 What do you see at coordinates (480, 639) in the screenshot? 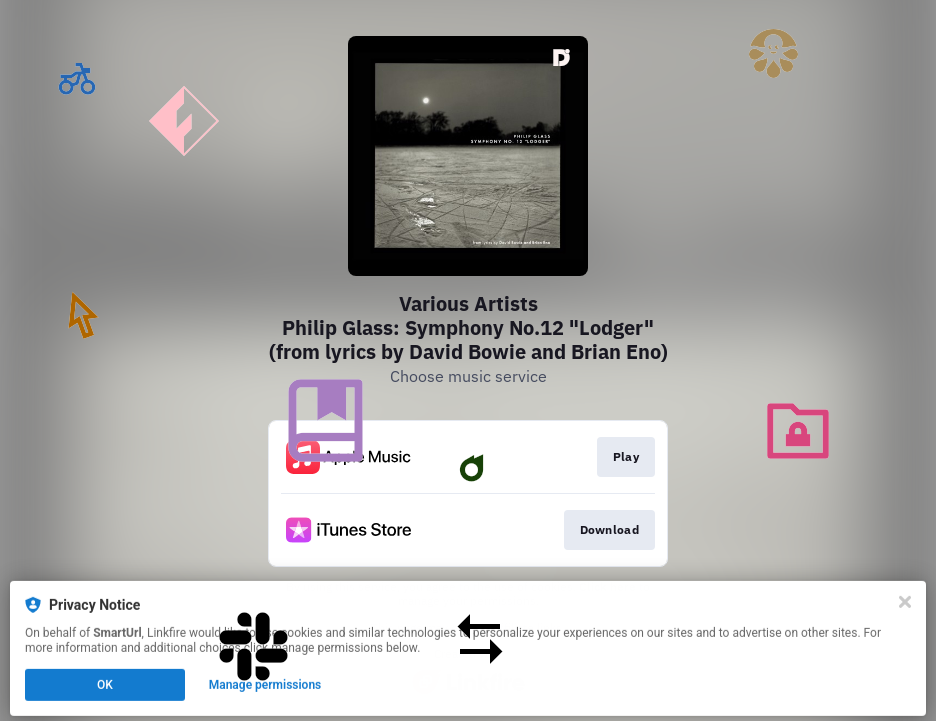
I see `switch or swap between two items` at bounding box center [480, 639].